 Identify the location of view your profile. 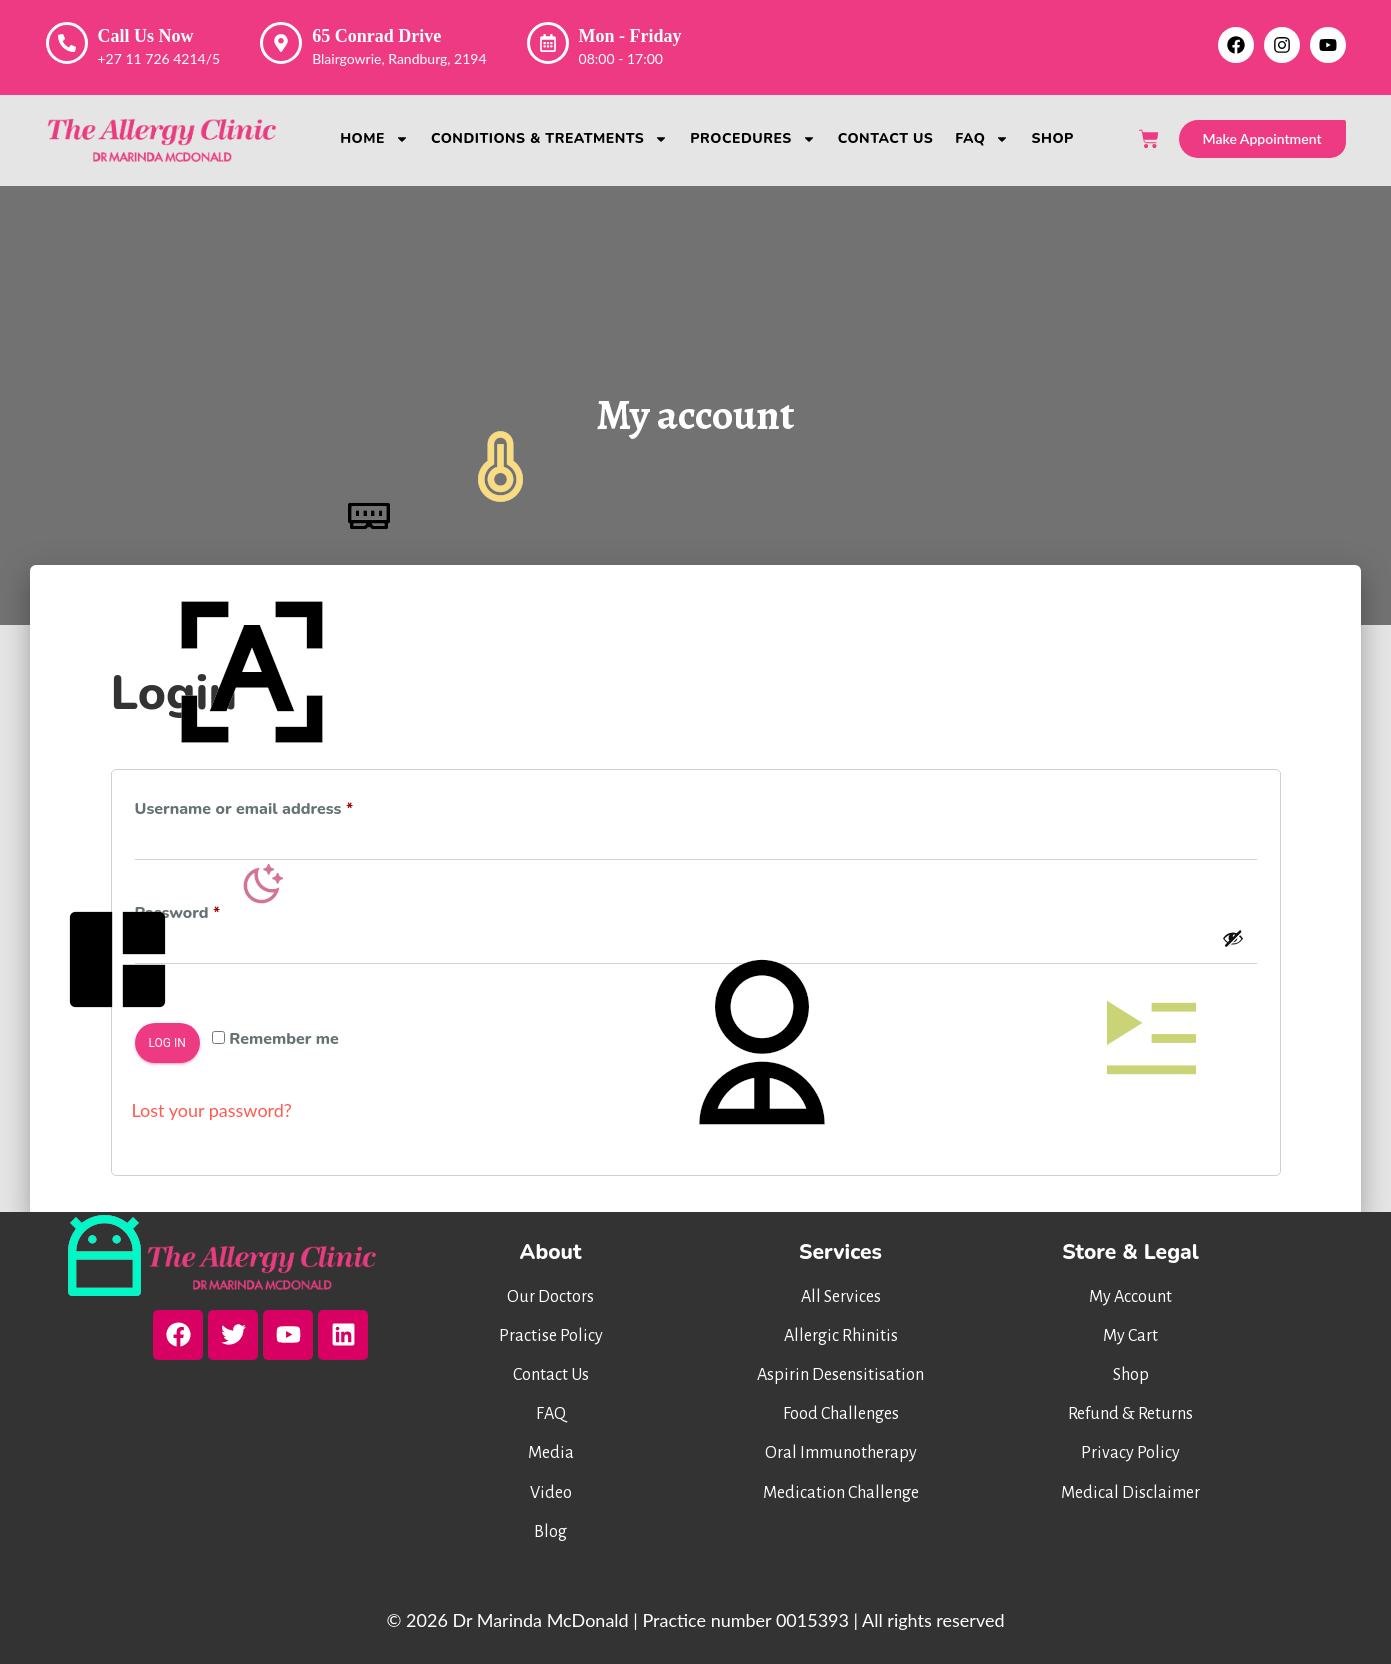
(762, 1046).